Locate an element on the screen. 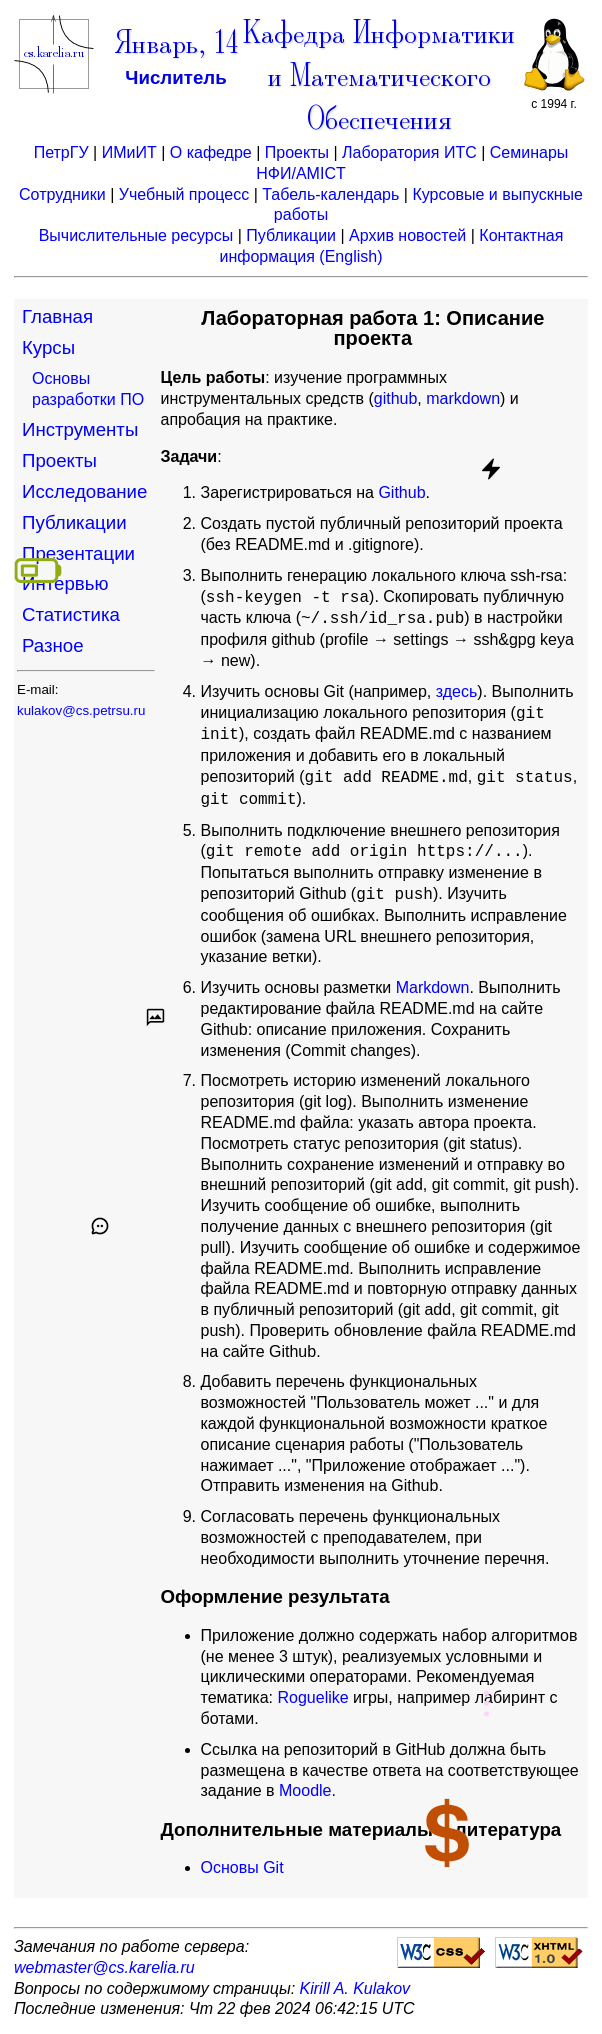 The height and width of the screenshot is (2034, 602). open more options menu is located at coordinates (486, 1703).